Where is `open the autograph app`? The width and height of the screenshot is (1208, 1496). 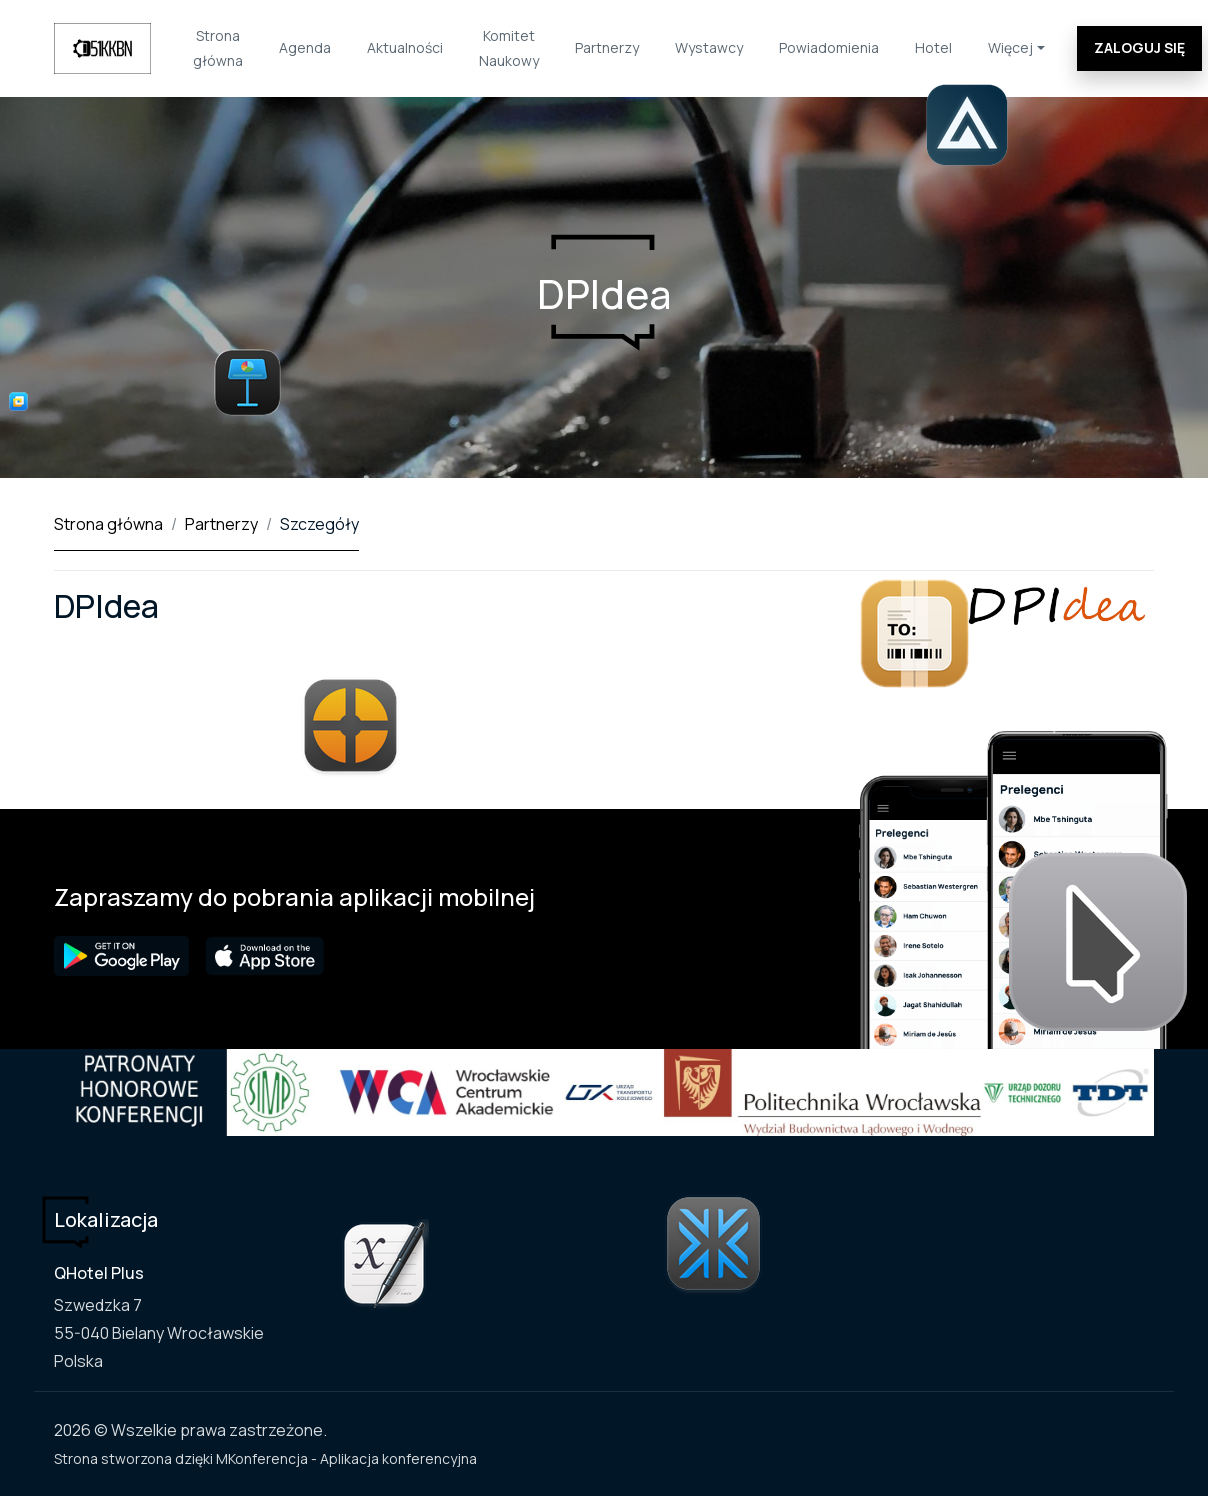
open the autograph app is located at coordinates (967, 125).